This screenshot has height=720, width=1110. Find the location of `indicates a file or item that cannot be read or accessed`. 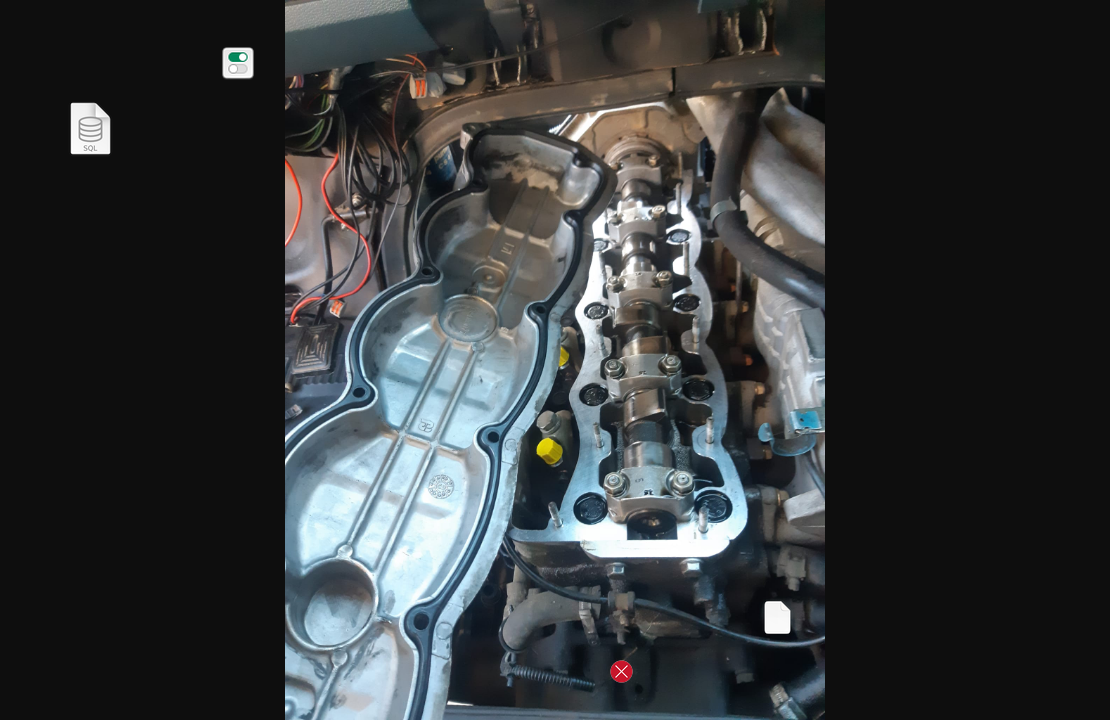

indicates a file or item that cannot be read or accessed is located at coordinates (621, 671).